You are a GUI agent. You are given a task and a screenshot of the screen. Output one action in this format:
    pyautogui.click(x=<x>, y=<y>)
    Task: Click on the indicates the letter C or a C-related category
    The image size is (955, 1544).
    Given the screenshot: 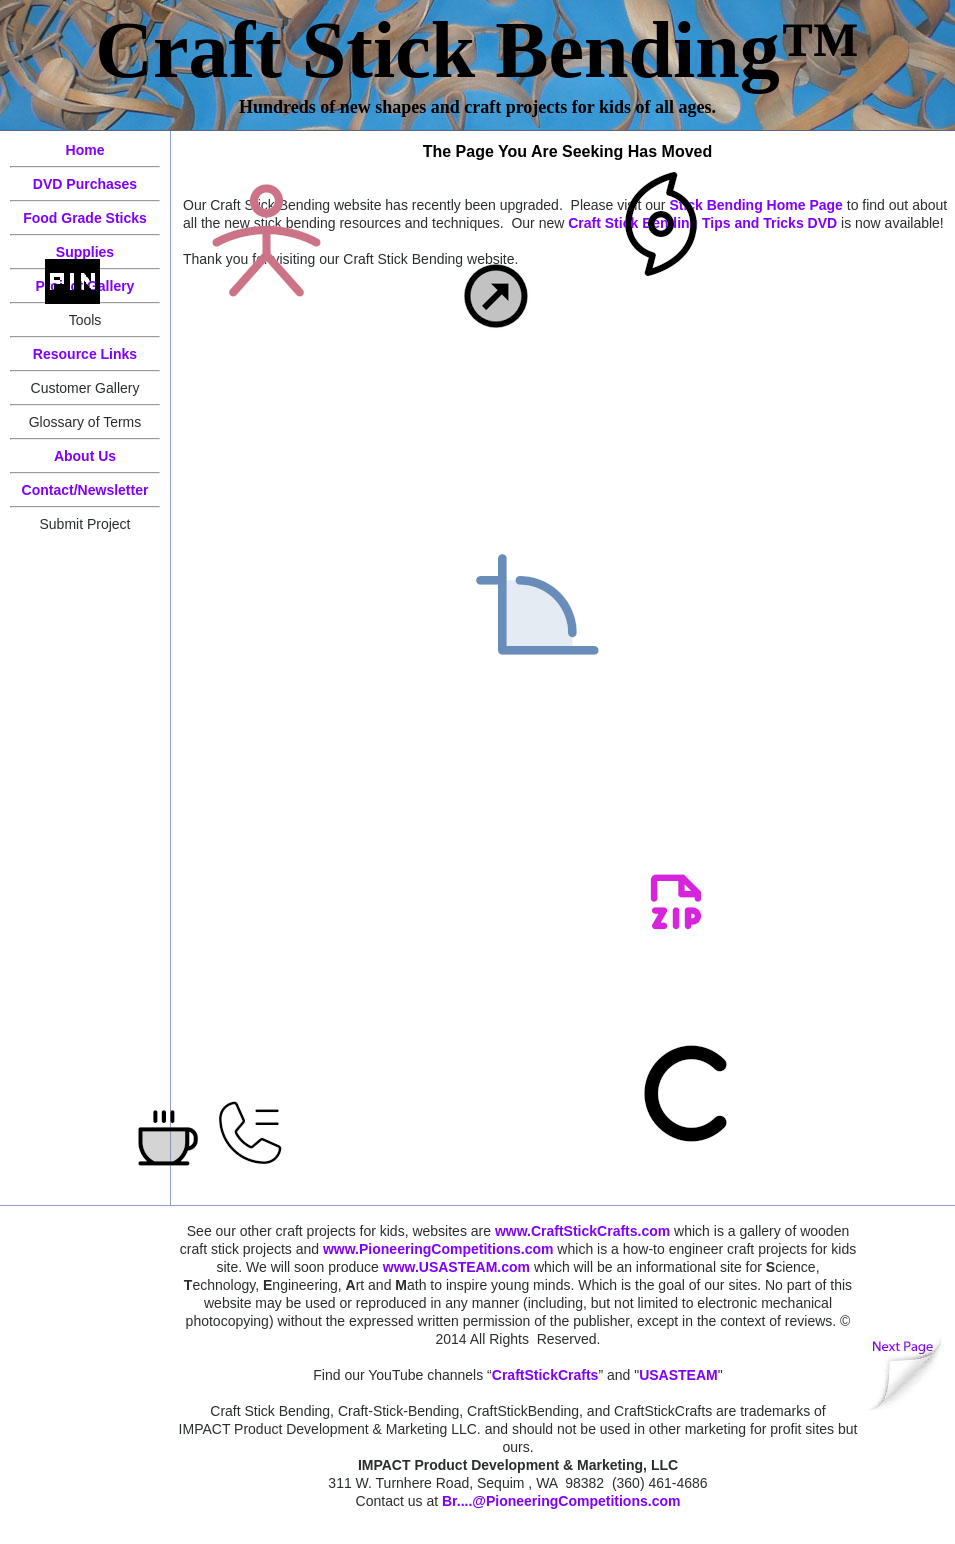 What is the action you would take?
    pyautogui.click(x=685, y=1093)
    